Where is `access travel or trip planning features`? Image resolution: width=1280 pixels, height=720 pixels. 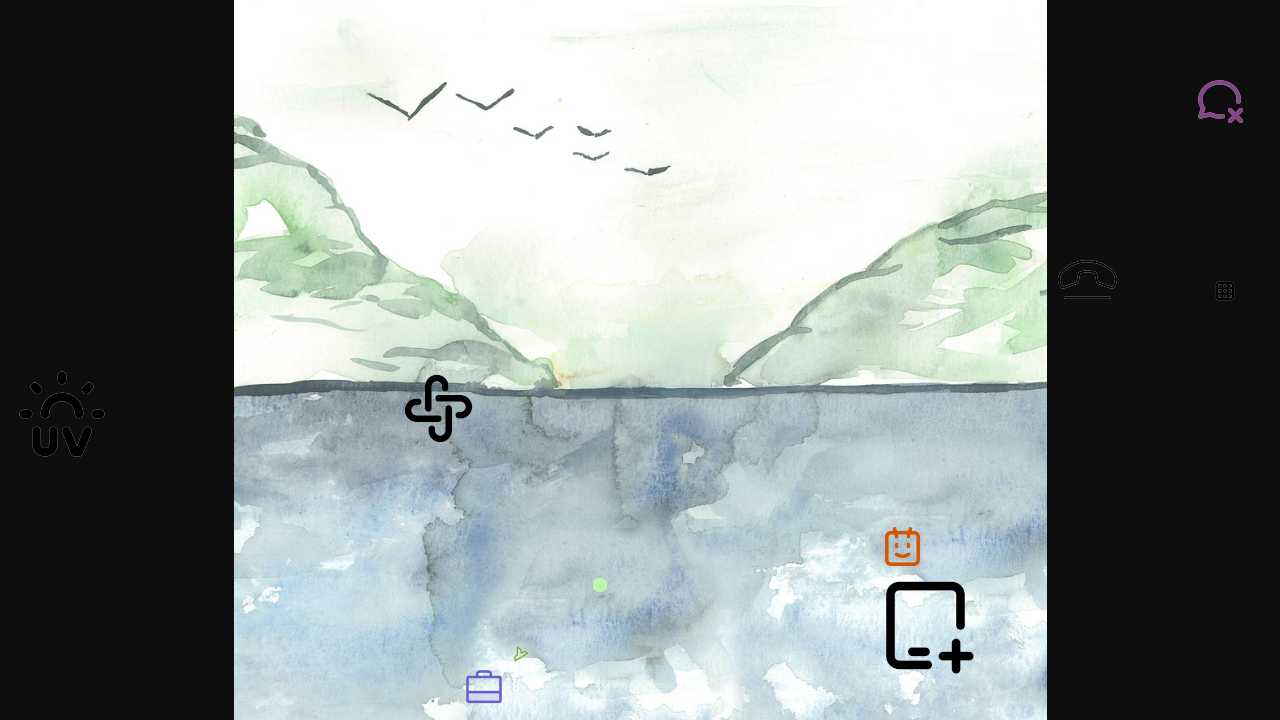 access travel or trip planning features is located at coordinates (484, 688).